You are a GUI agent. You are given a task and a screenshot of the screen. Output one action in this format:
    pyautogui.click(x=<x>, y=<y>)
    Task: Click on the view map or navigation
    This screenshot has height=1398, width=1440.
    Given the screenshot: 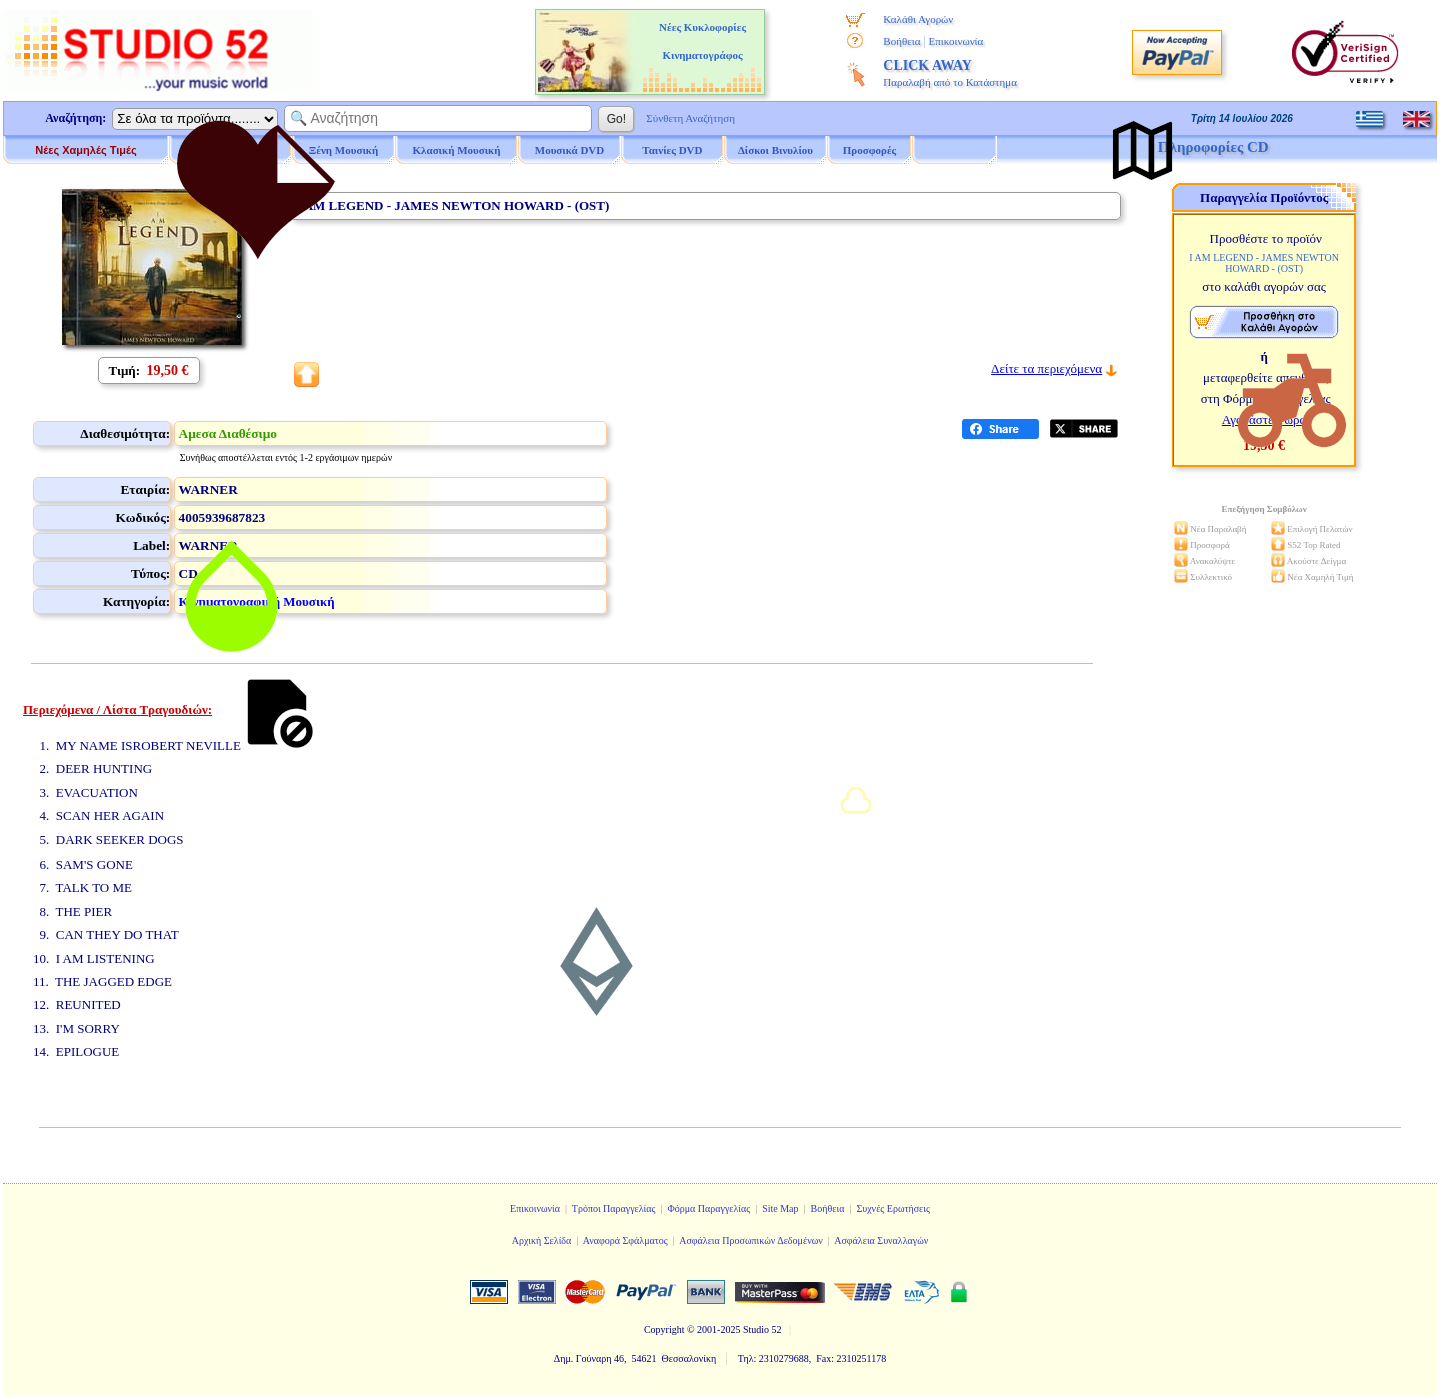 What is the action you would take?
    pyautogui.click(x=1142, y=150)
    